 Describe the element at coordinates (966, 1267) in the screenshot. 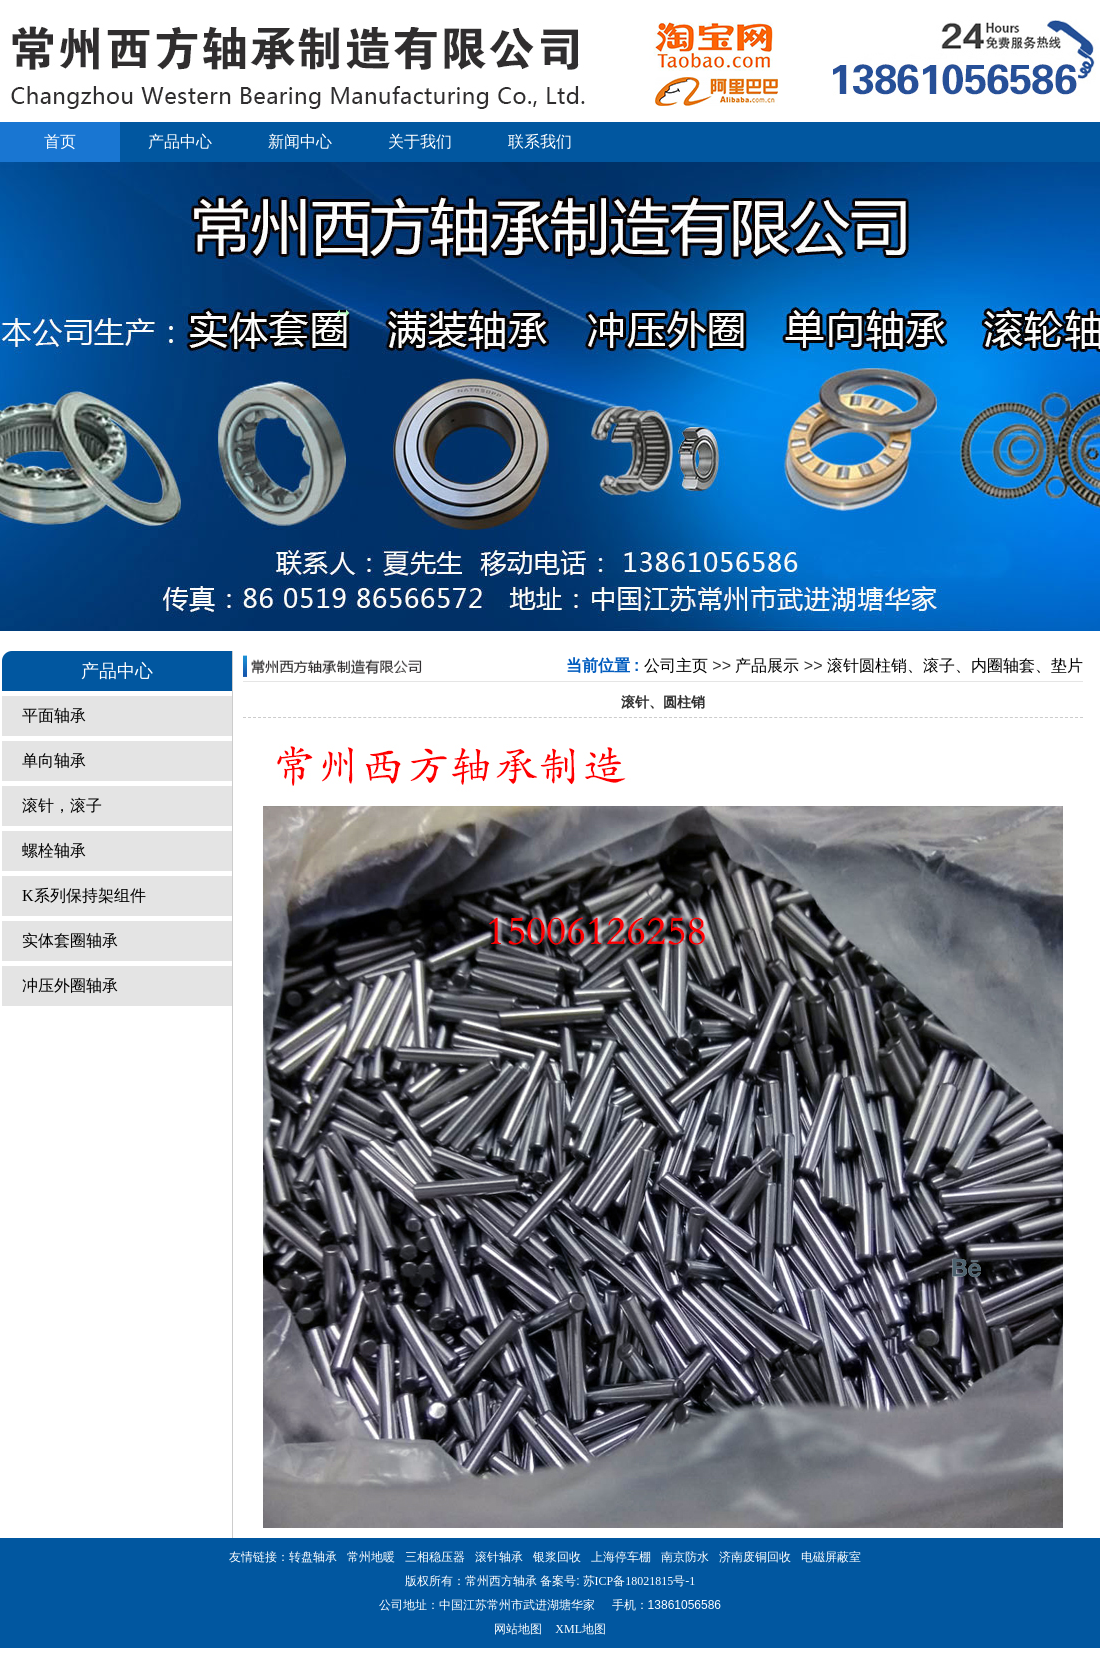

I see `visit behance profile or portfolio` at that location.